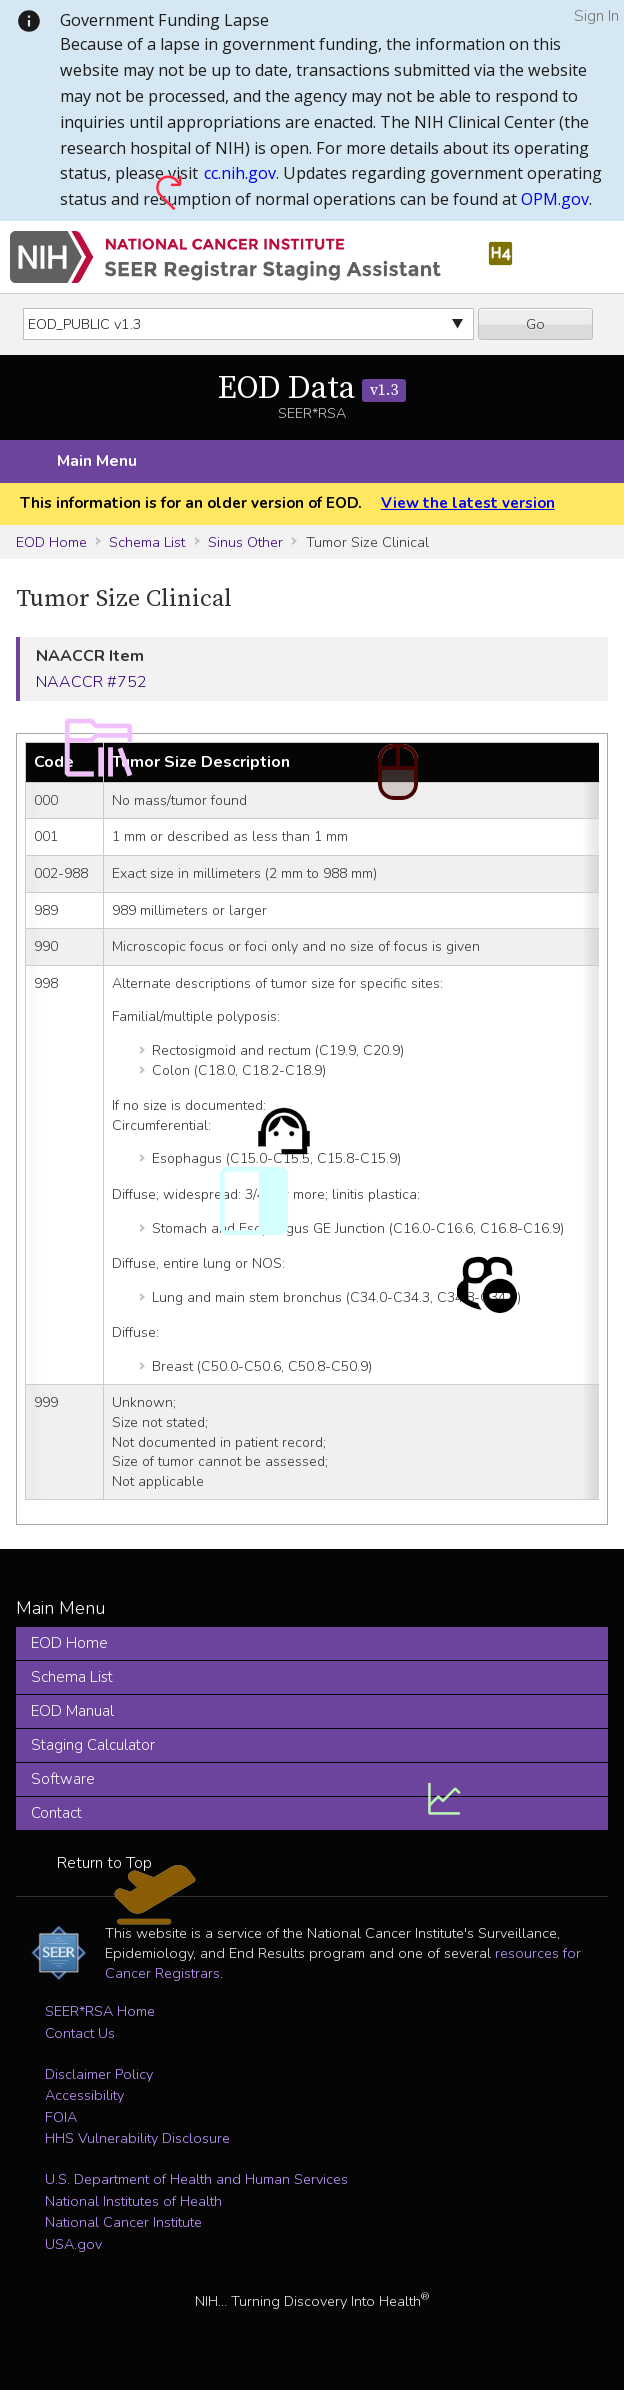  I want to click on open the library folder, so click(98, 747).